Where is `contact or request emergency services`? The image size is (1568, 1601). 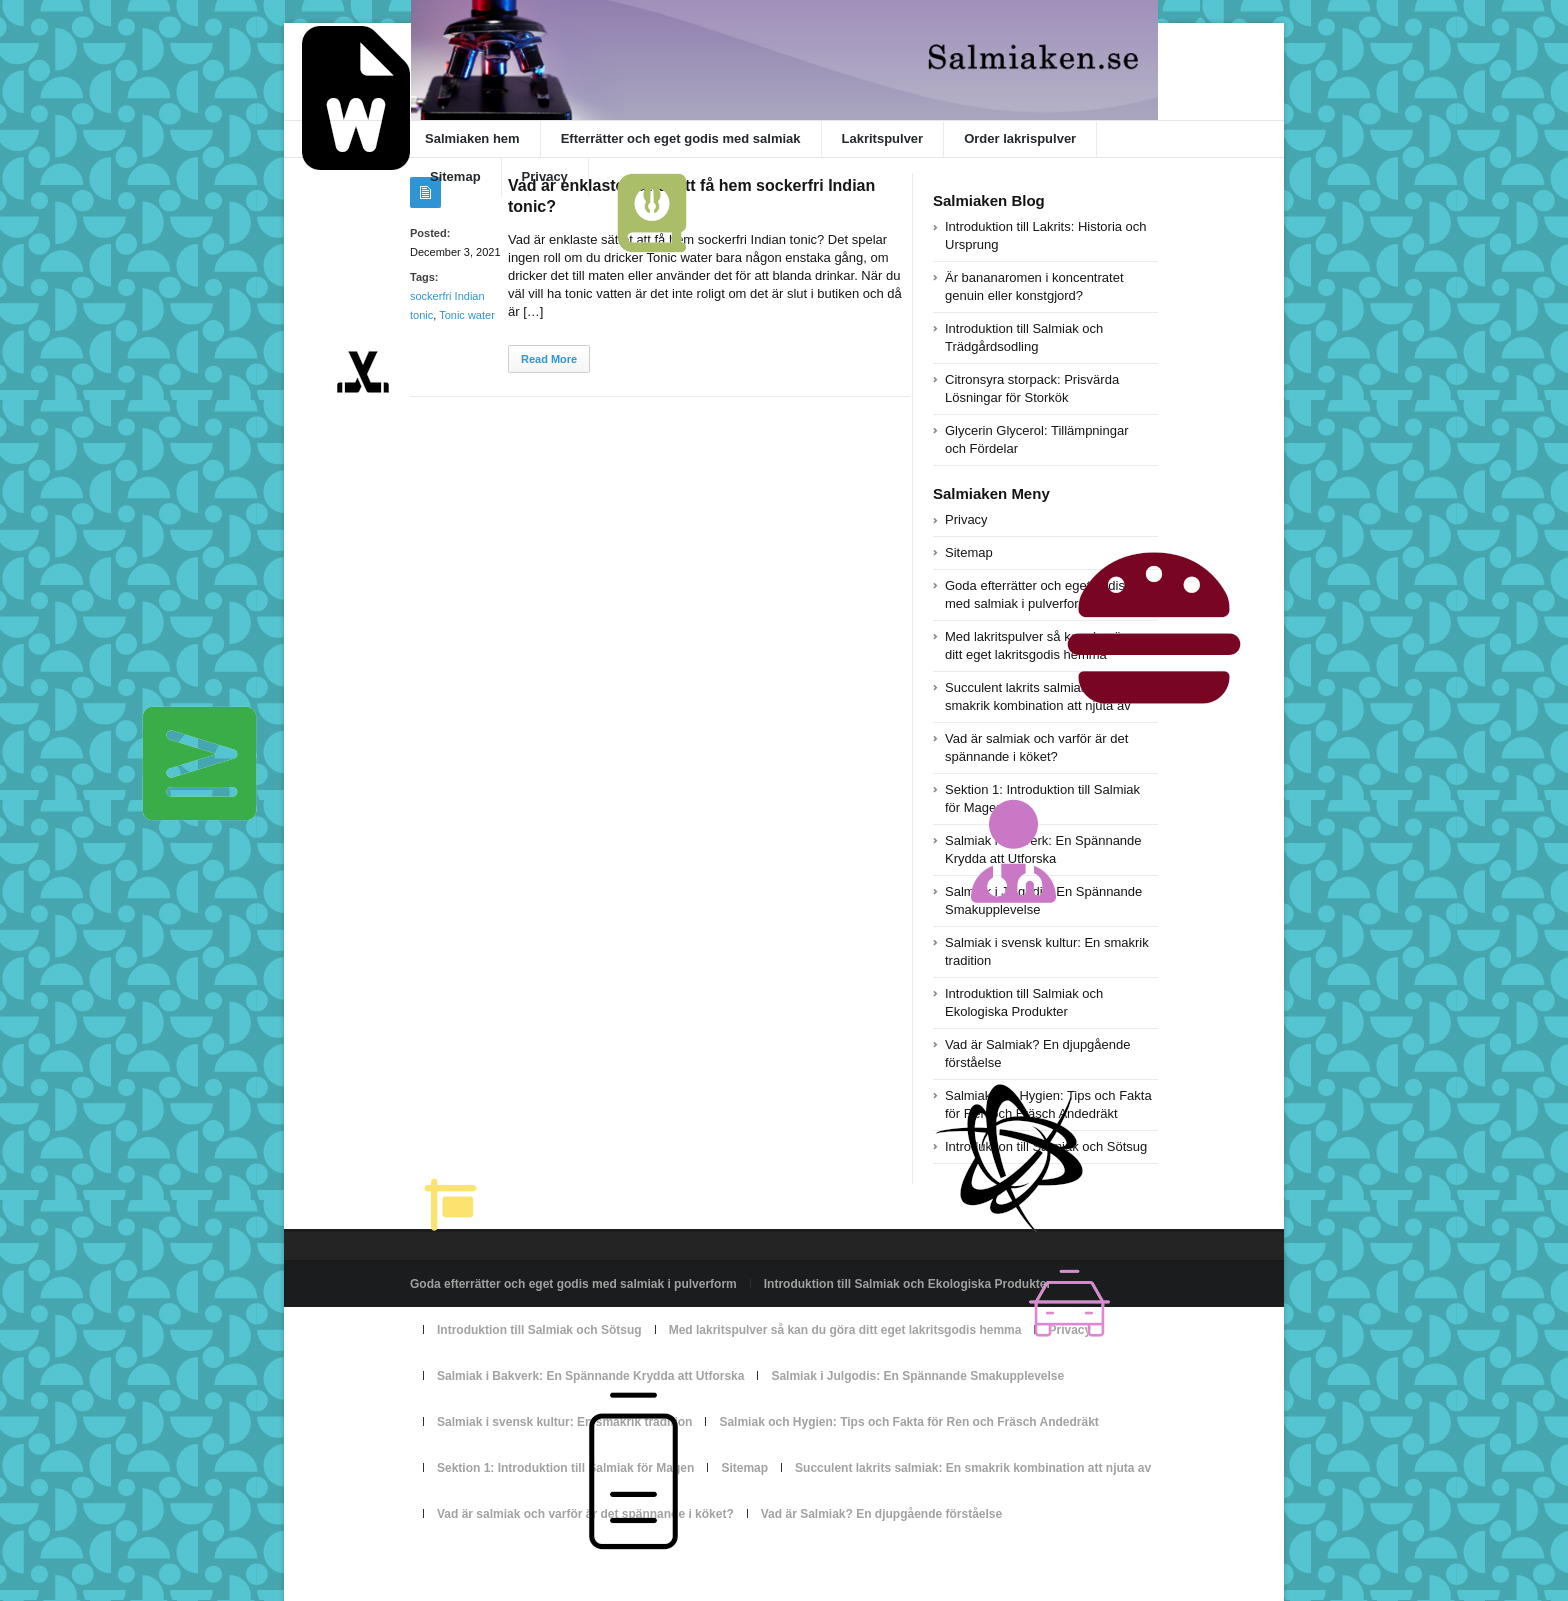 contact or request emergency services is located at coordinates (1069, 1307).